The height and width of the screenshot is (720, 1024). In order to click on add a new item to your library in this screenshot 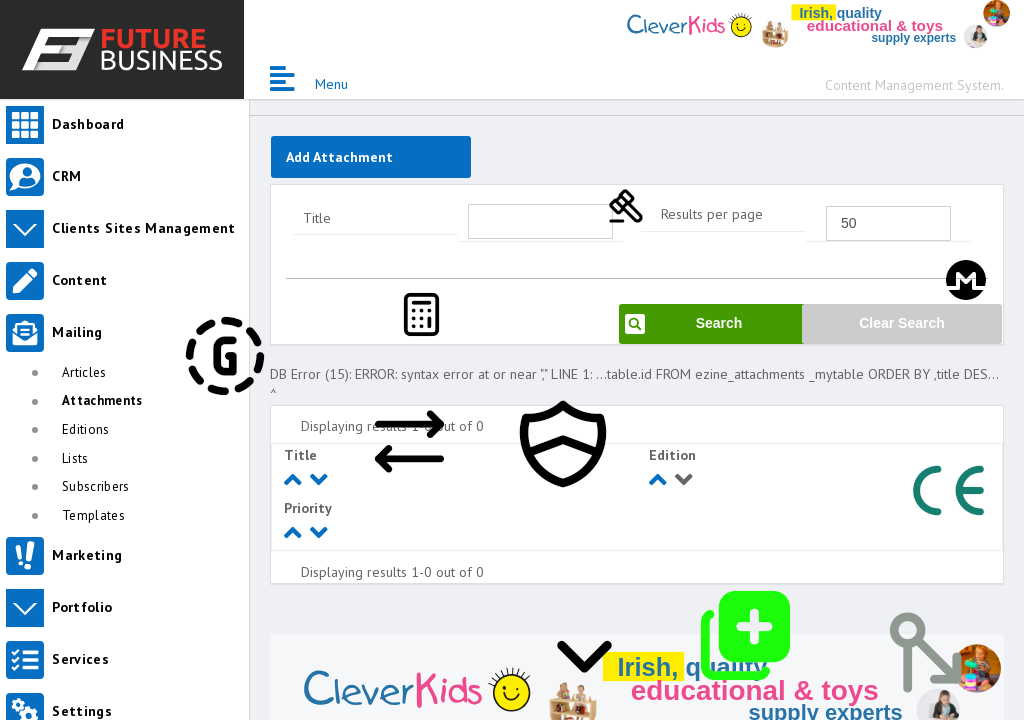, I will do `click(745, 635)`.